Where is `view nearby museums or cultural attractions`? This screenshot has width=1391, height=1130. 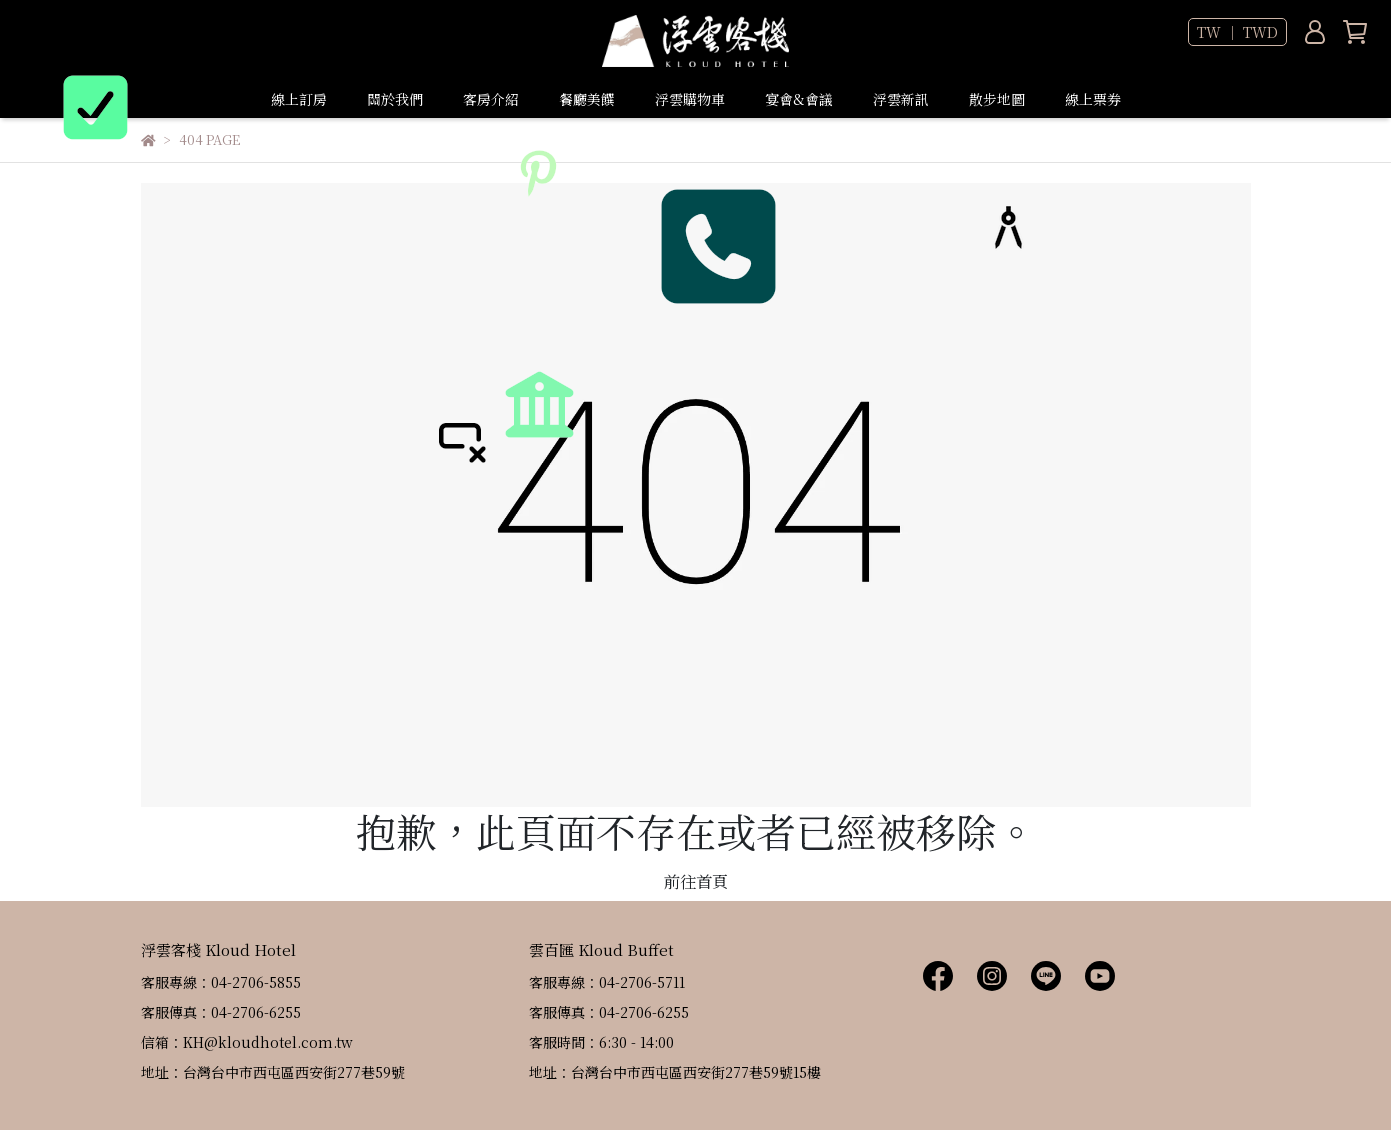 view nearby museums or cultural attractions is located at coordinates (539, 403).